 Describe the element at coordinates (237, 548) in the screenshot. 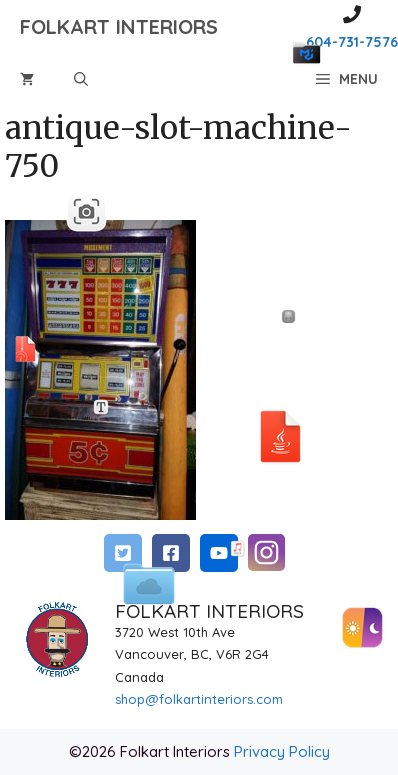

I see `an mp3 audio file` at that location.